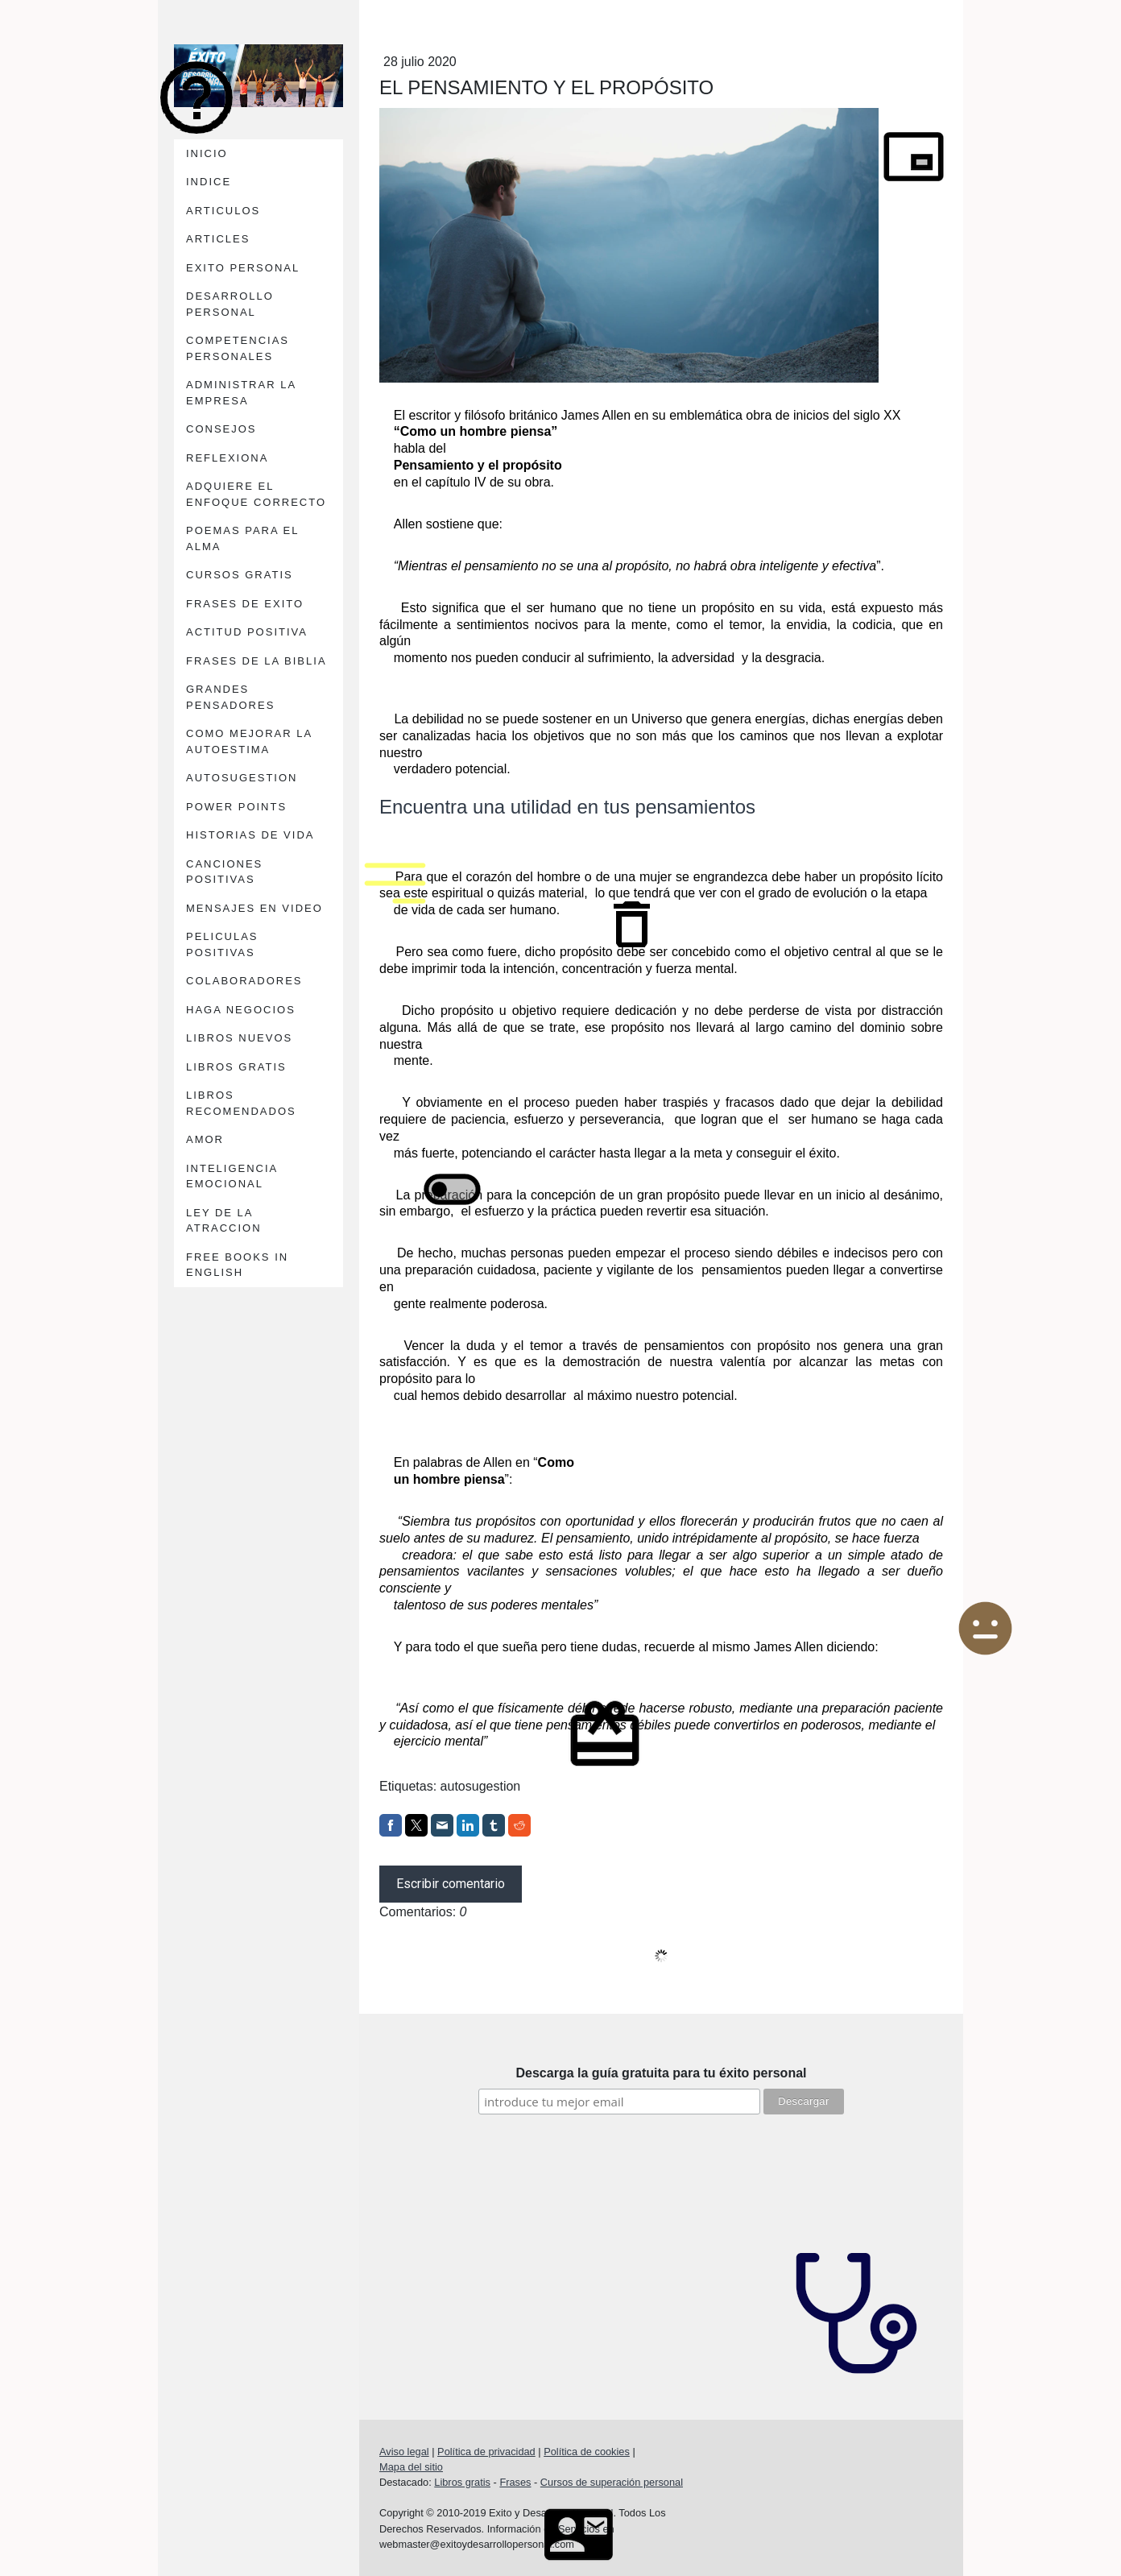 The height and width of the screenshot is (2576, 1121). What do you see at coordinates (605, 1735) in the screenshot?
I see `view gift card balance` at bounding box center [605, 1735].